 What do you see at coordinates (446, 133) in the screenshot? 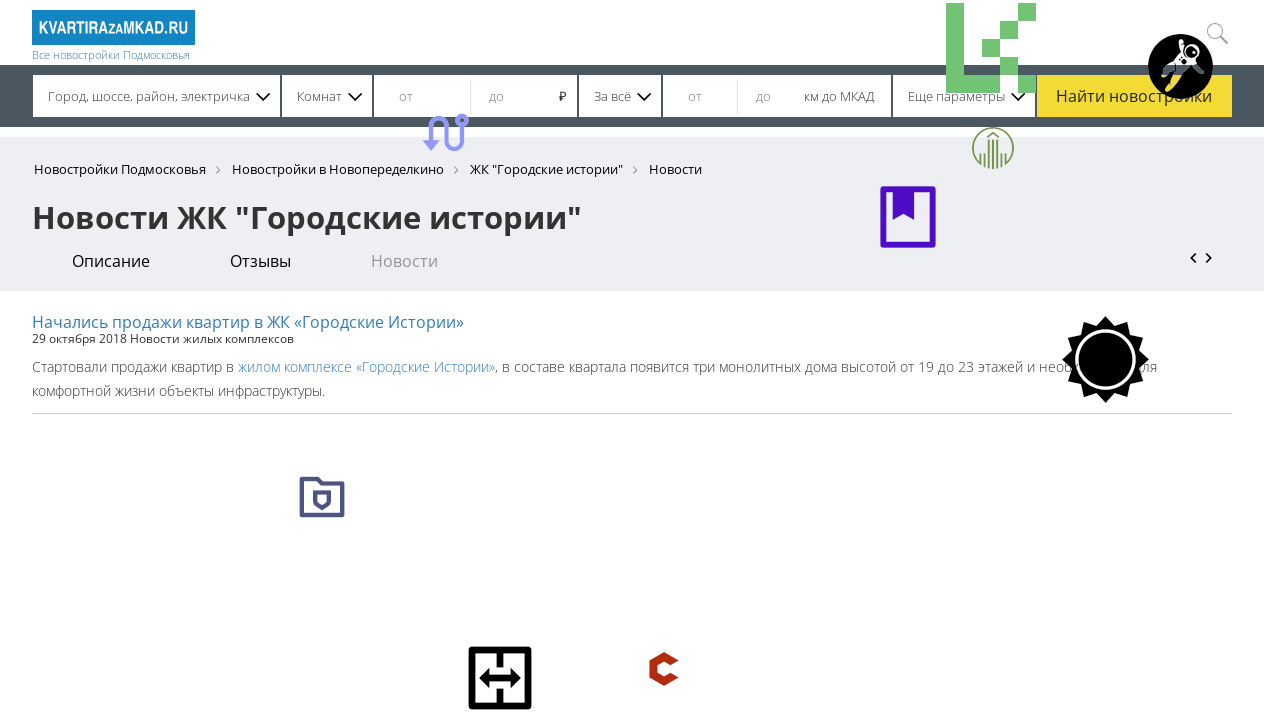
I see `view navigation route between two points` at bounding box center [446, 133].